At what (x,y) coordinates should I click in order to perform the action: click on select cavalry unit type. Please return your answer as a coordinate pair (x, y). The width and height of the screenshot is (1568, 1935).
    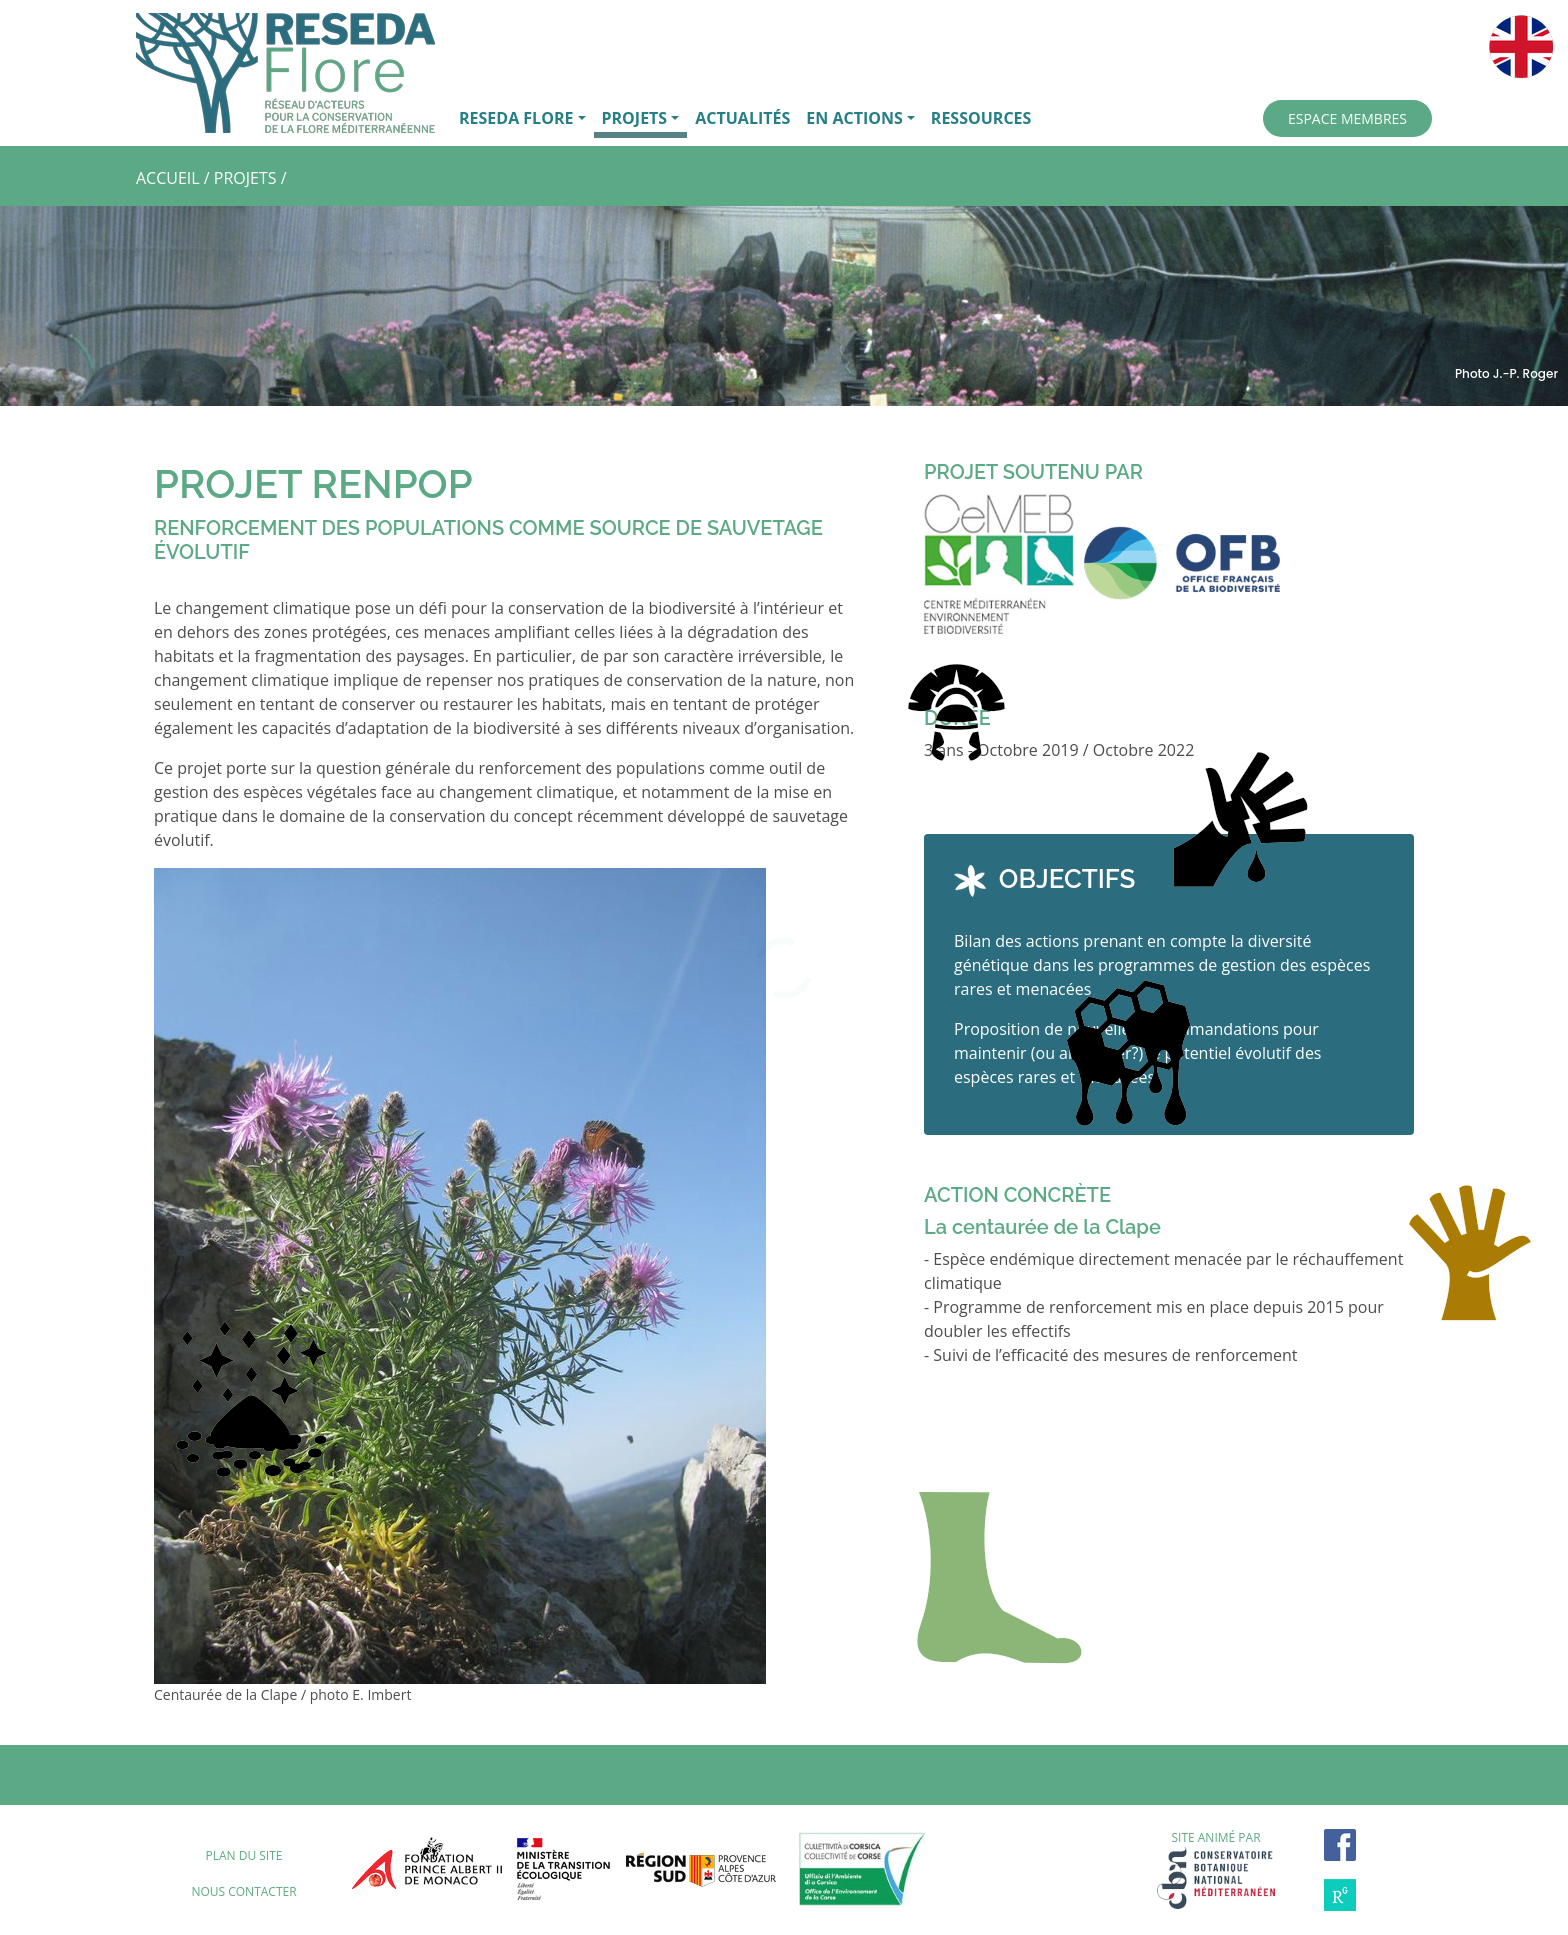
    Looking at the image, I should click on (431, 1848).